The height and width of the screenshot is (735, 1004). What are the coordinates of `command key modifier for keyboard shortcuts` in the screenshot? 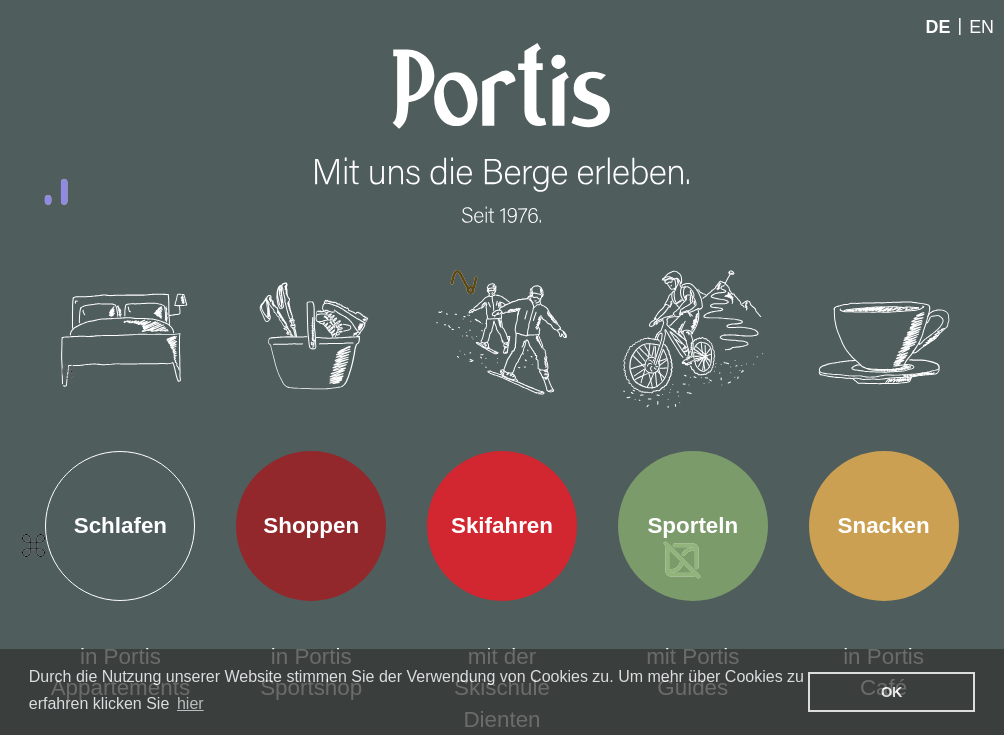 It's located at (33, 545).